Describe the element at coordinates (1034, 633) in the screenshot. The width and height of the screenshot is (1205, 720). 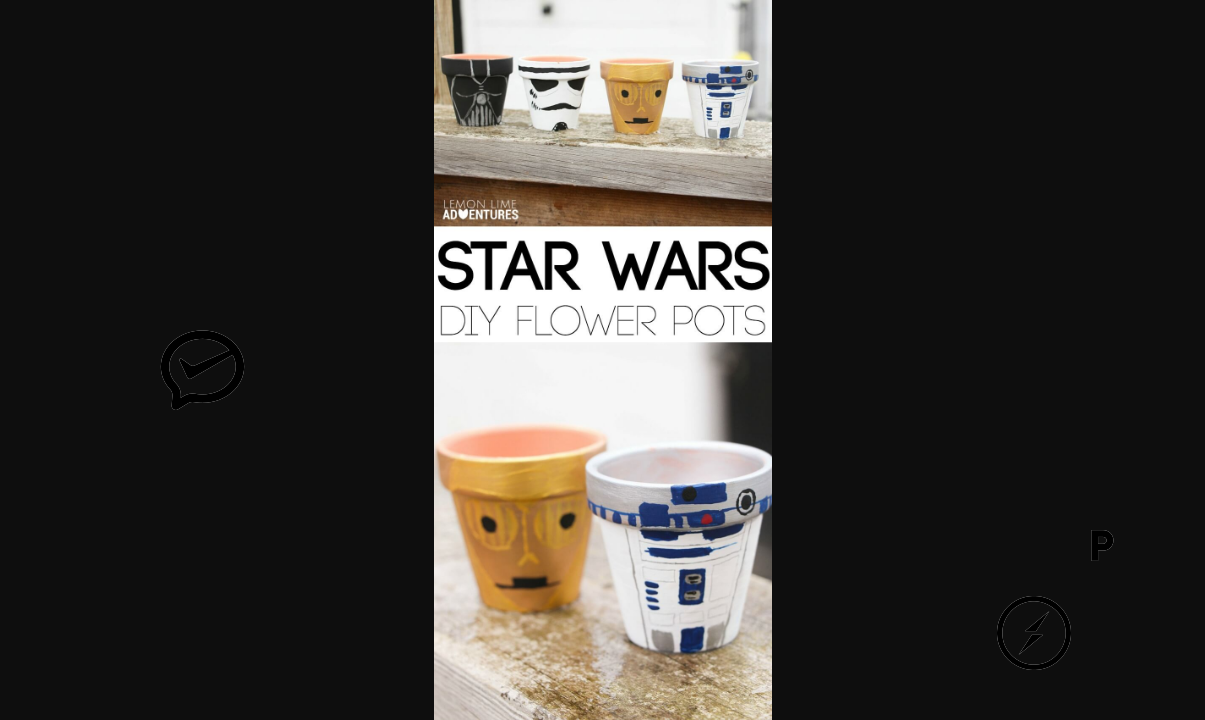
I see `socket.io branding or integration` at that location.